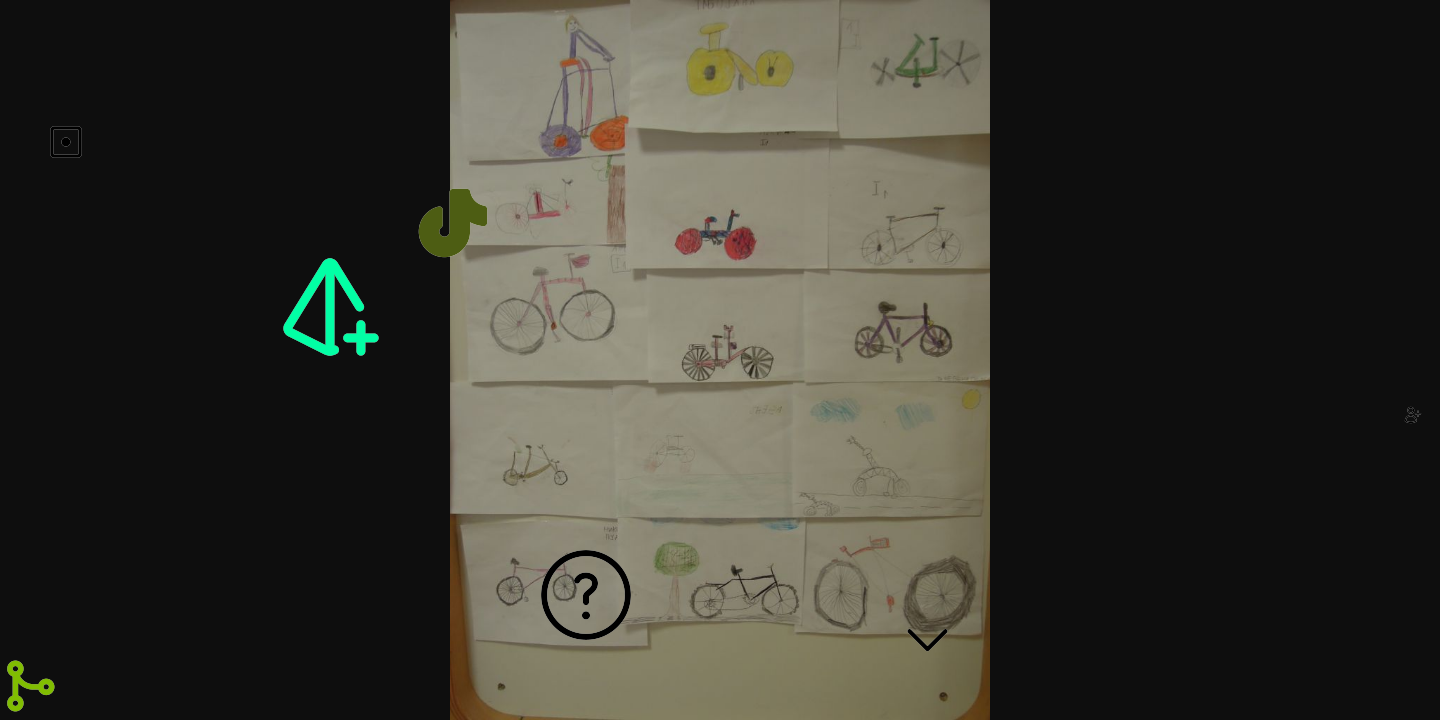  Describe the element at coordinates (330, 307) in the screenshot. I see `add a new 3D object or shape` at that location.